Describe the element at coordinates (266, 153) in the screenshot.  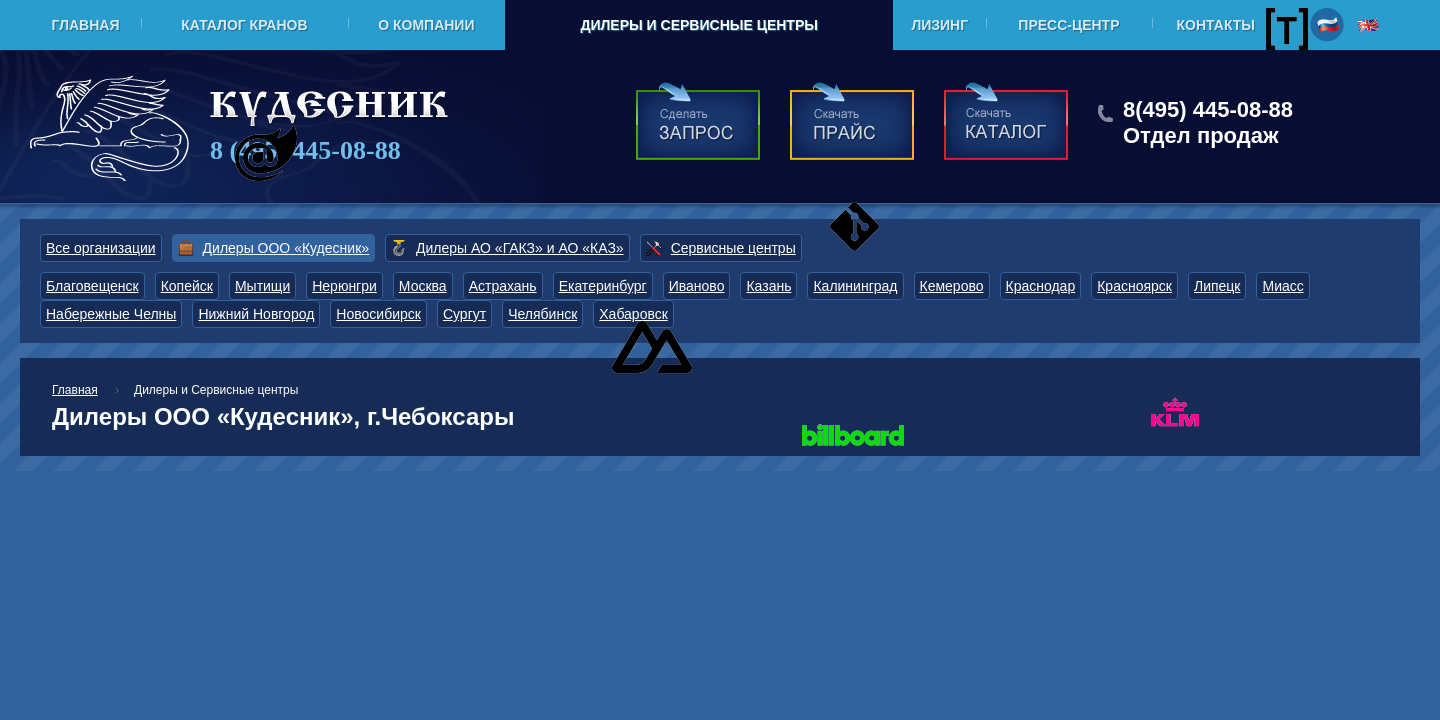
I see `Blazor framework logo` at that location.